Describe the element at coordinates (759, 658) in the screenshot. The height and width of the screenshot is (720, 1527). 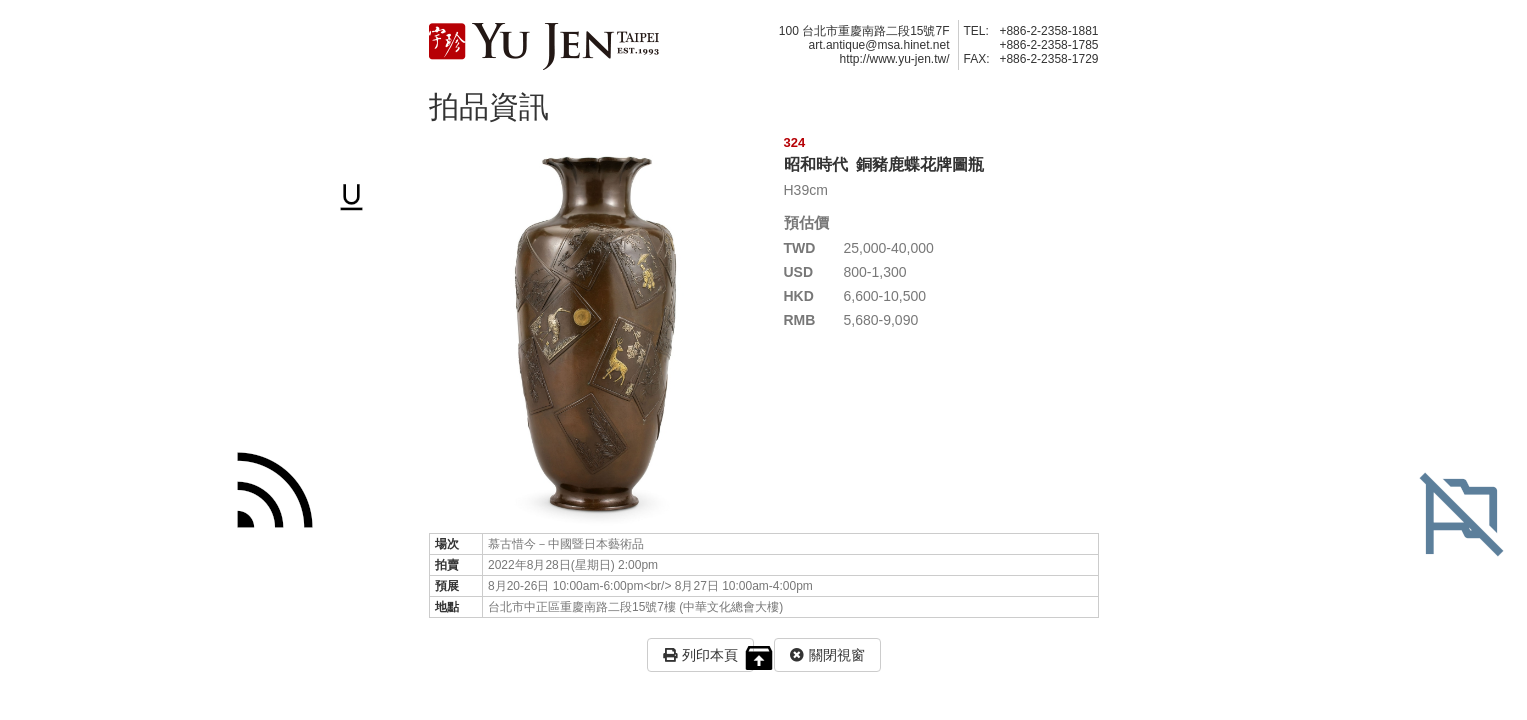
I see `unarchive a message or item` at that location.